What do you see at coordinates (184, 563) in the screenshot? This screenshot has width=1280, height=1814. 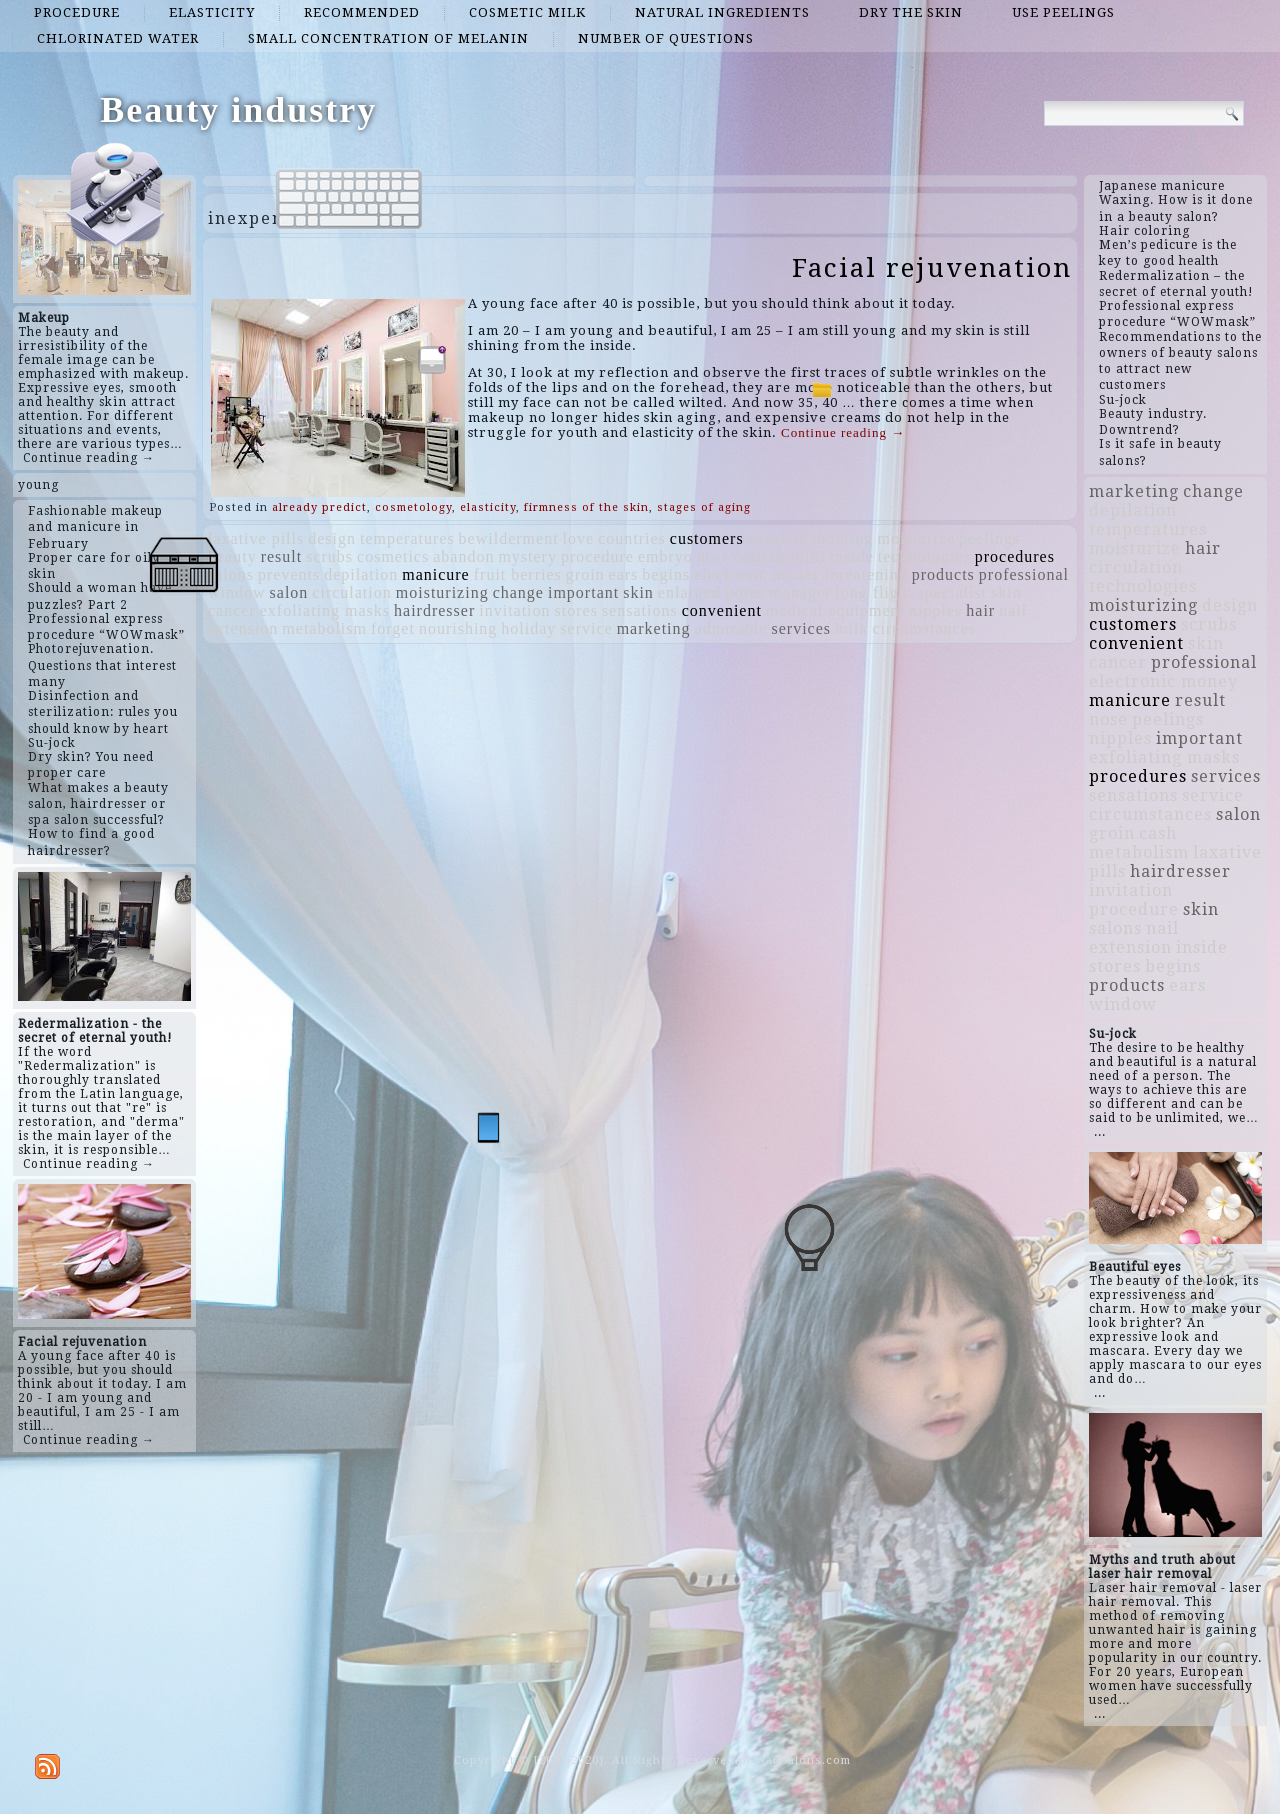 I see `access xserve in sidebar` at bounding box center [184, 563].